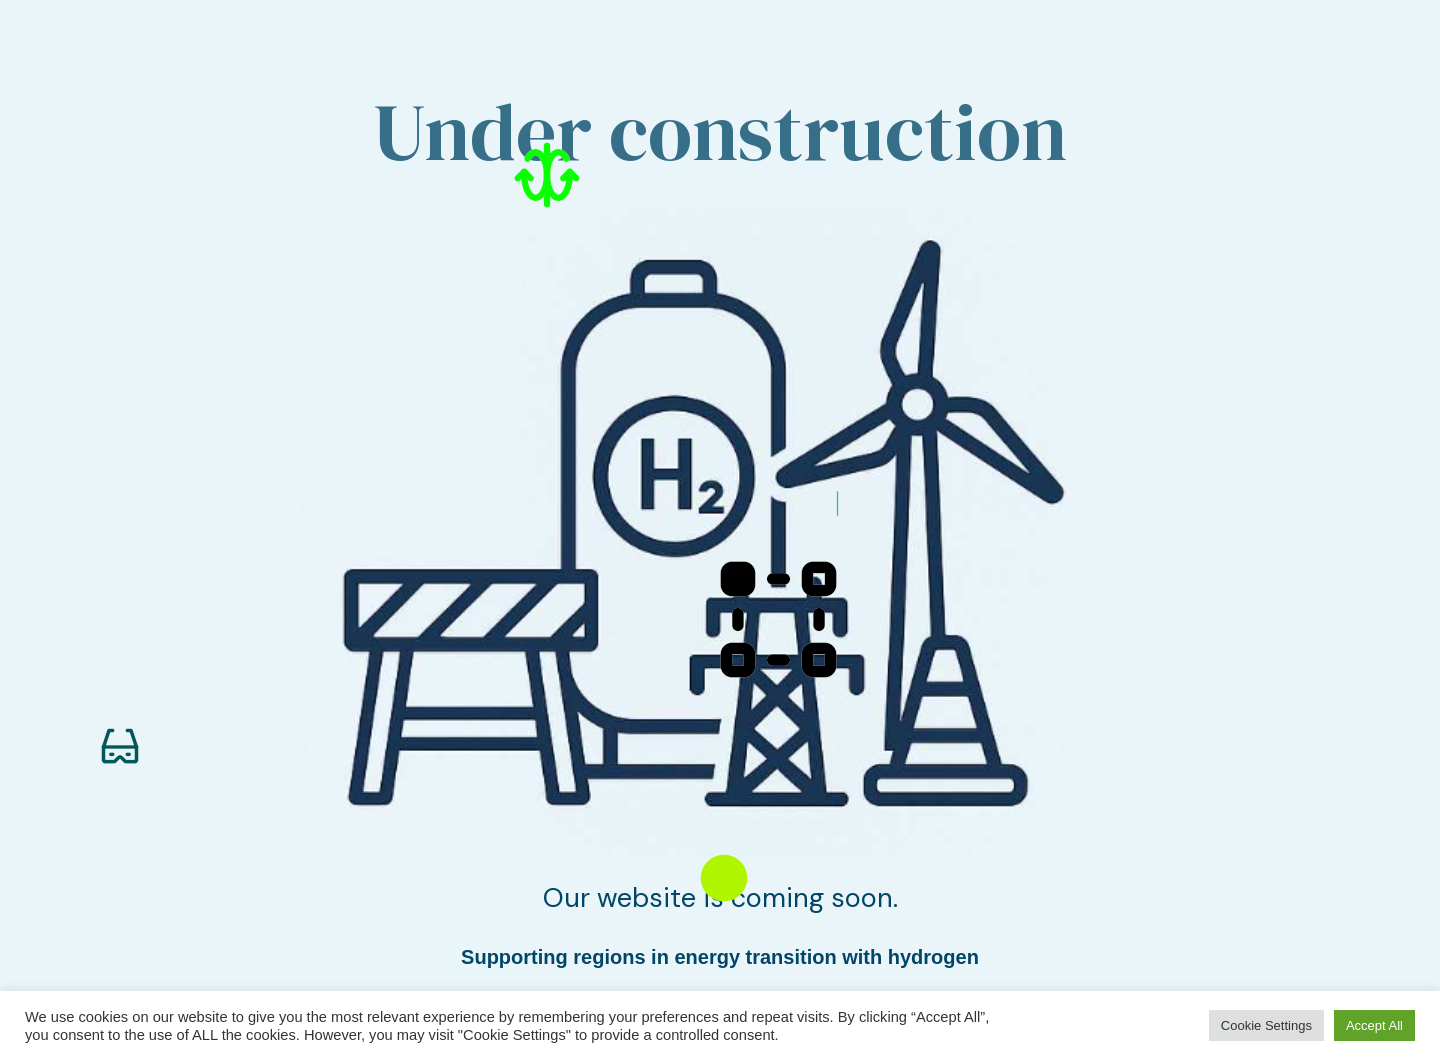  Describe the element at coordinates (837, 503) in the screenshot. I see `vertical divider or separator between UI elements` at that location.